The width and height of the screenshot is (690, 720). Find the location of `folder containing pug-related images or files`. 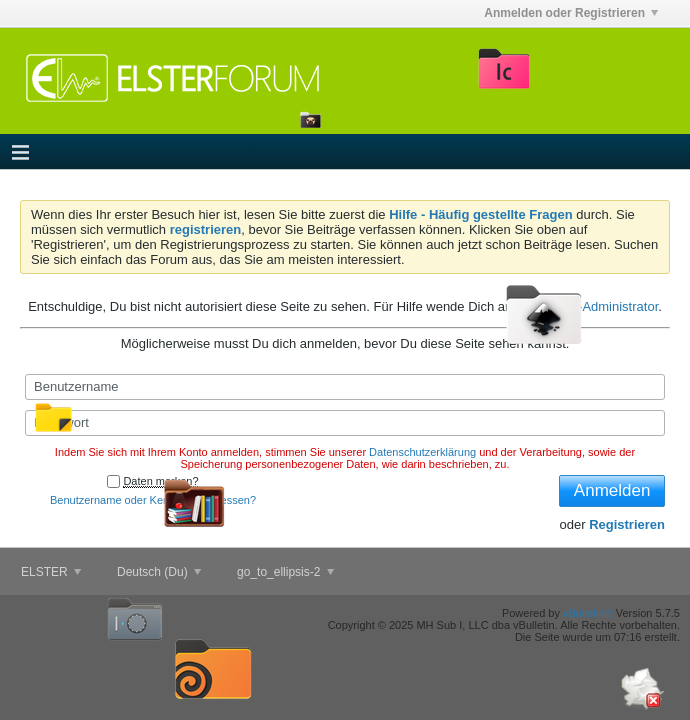

folder containing pug-related images or files is located at coordinates (310, 120).